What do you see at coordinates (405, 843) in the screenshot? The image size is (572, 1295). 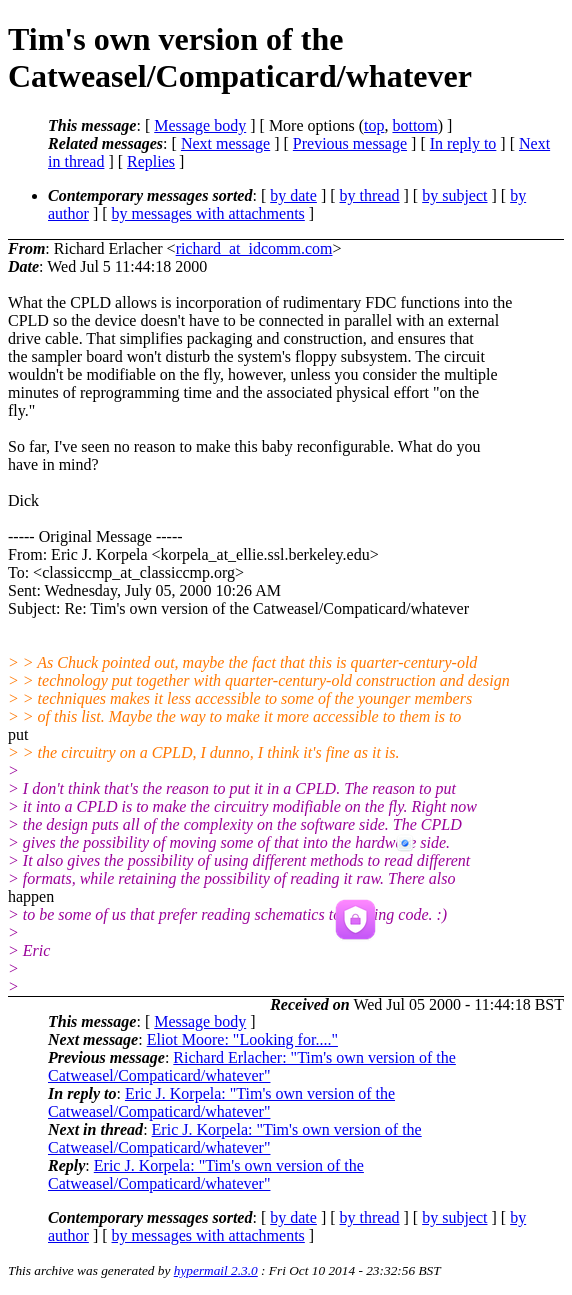 I see `open email attachment viewer` at bounding box center [405, 843].